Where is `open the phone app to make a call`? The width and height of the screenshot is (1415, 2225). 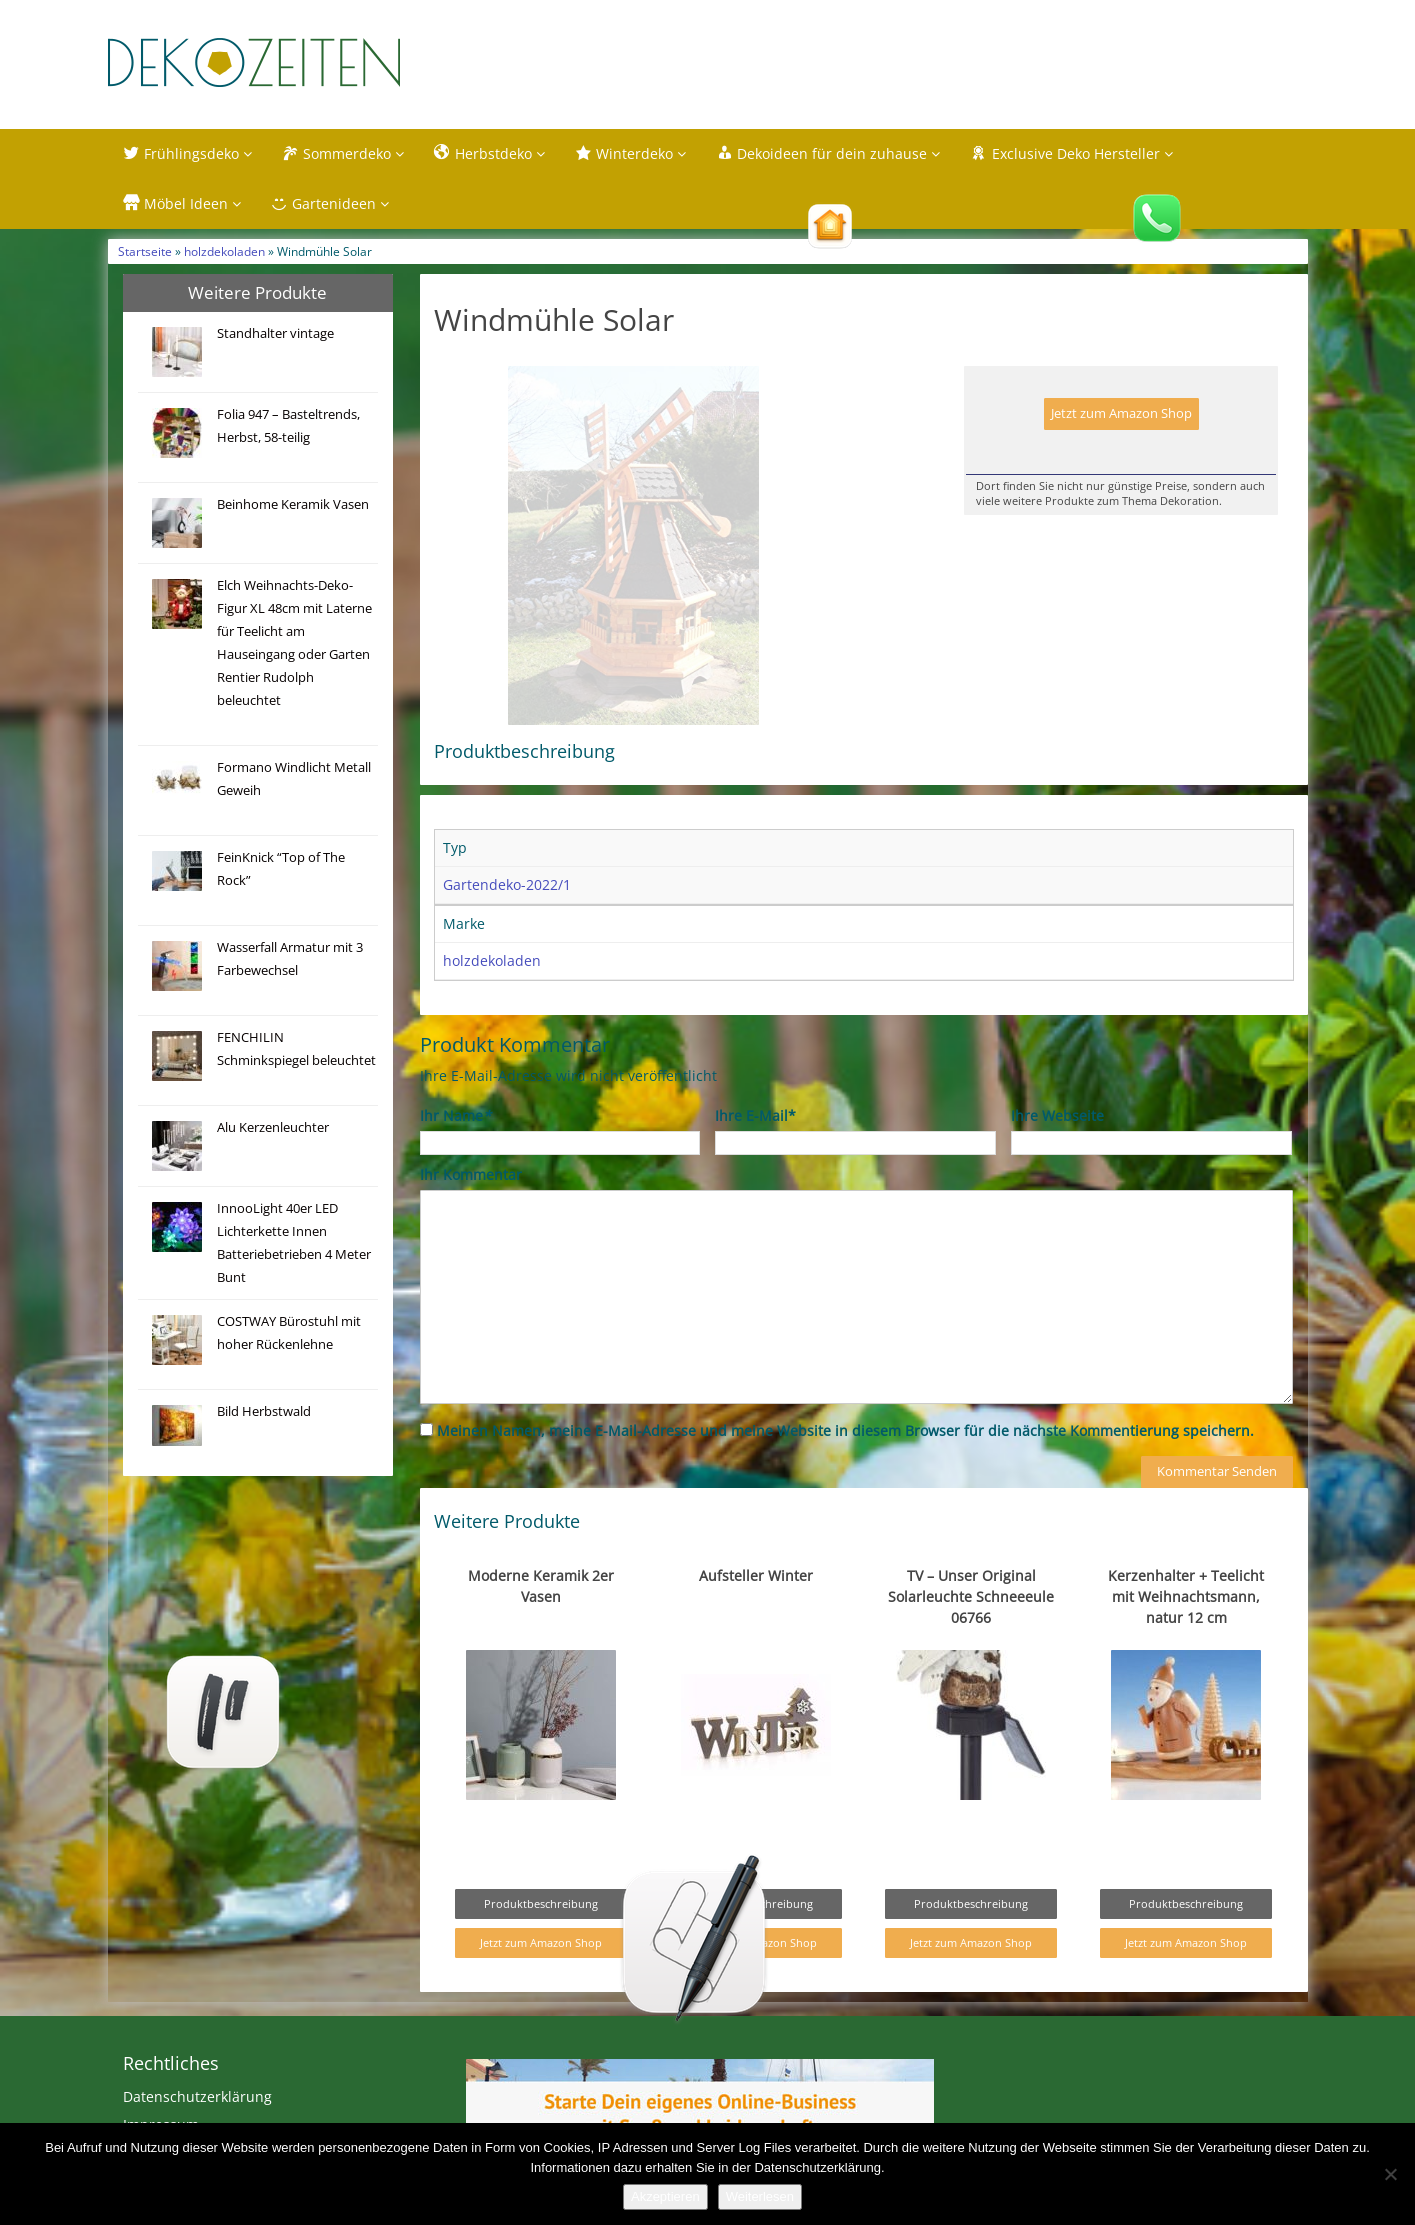 open the phone app to make a call is located at coordinates (1157, 218).